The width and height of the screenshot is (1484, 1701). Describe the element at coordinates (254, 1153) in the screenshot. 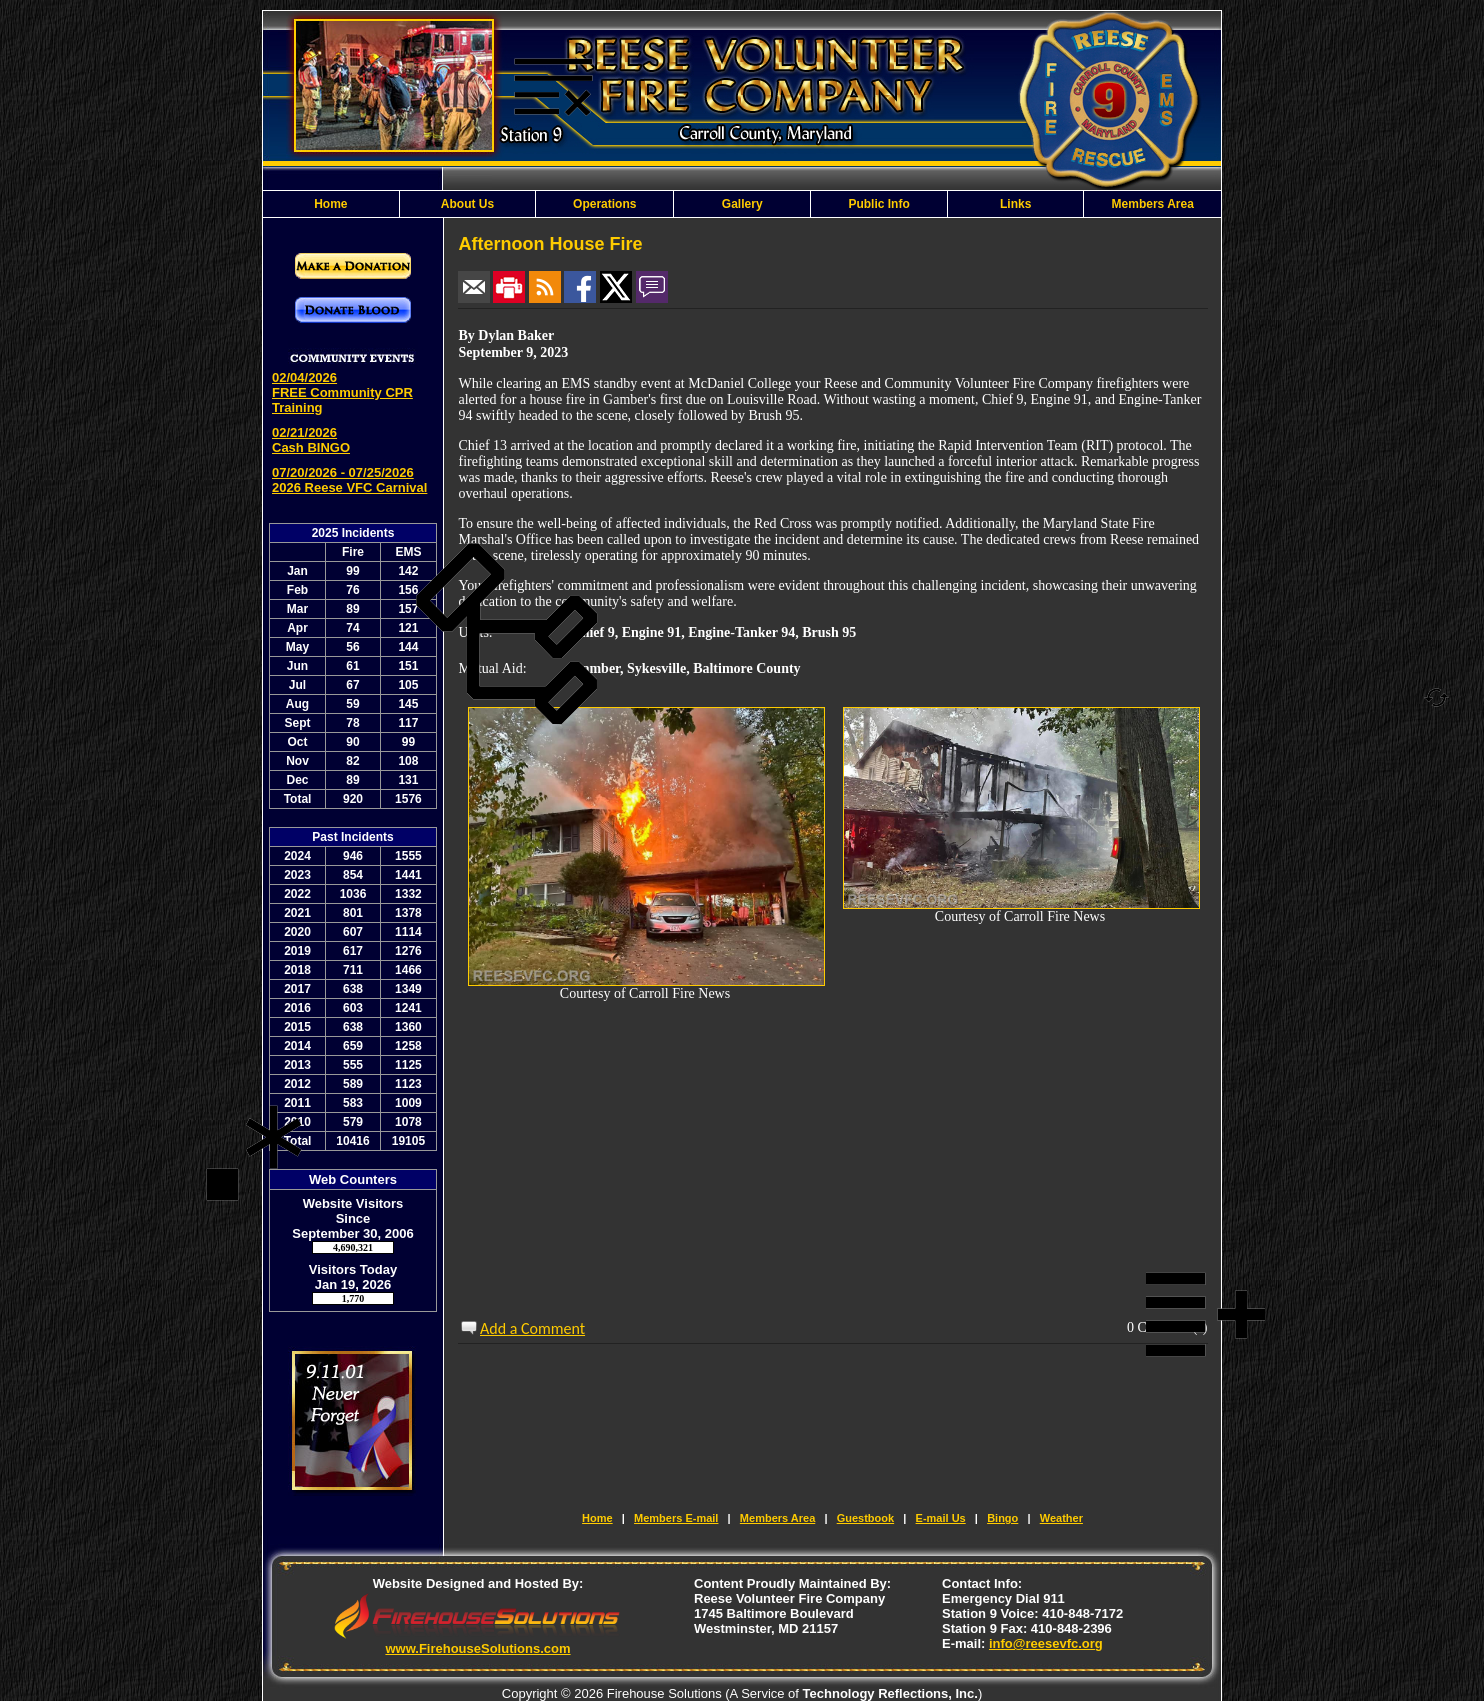

I see `toggle regular expression search mode` at that location.